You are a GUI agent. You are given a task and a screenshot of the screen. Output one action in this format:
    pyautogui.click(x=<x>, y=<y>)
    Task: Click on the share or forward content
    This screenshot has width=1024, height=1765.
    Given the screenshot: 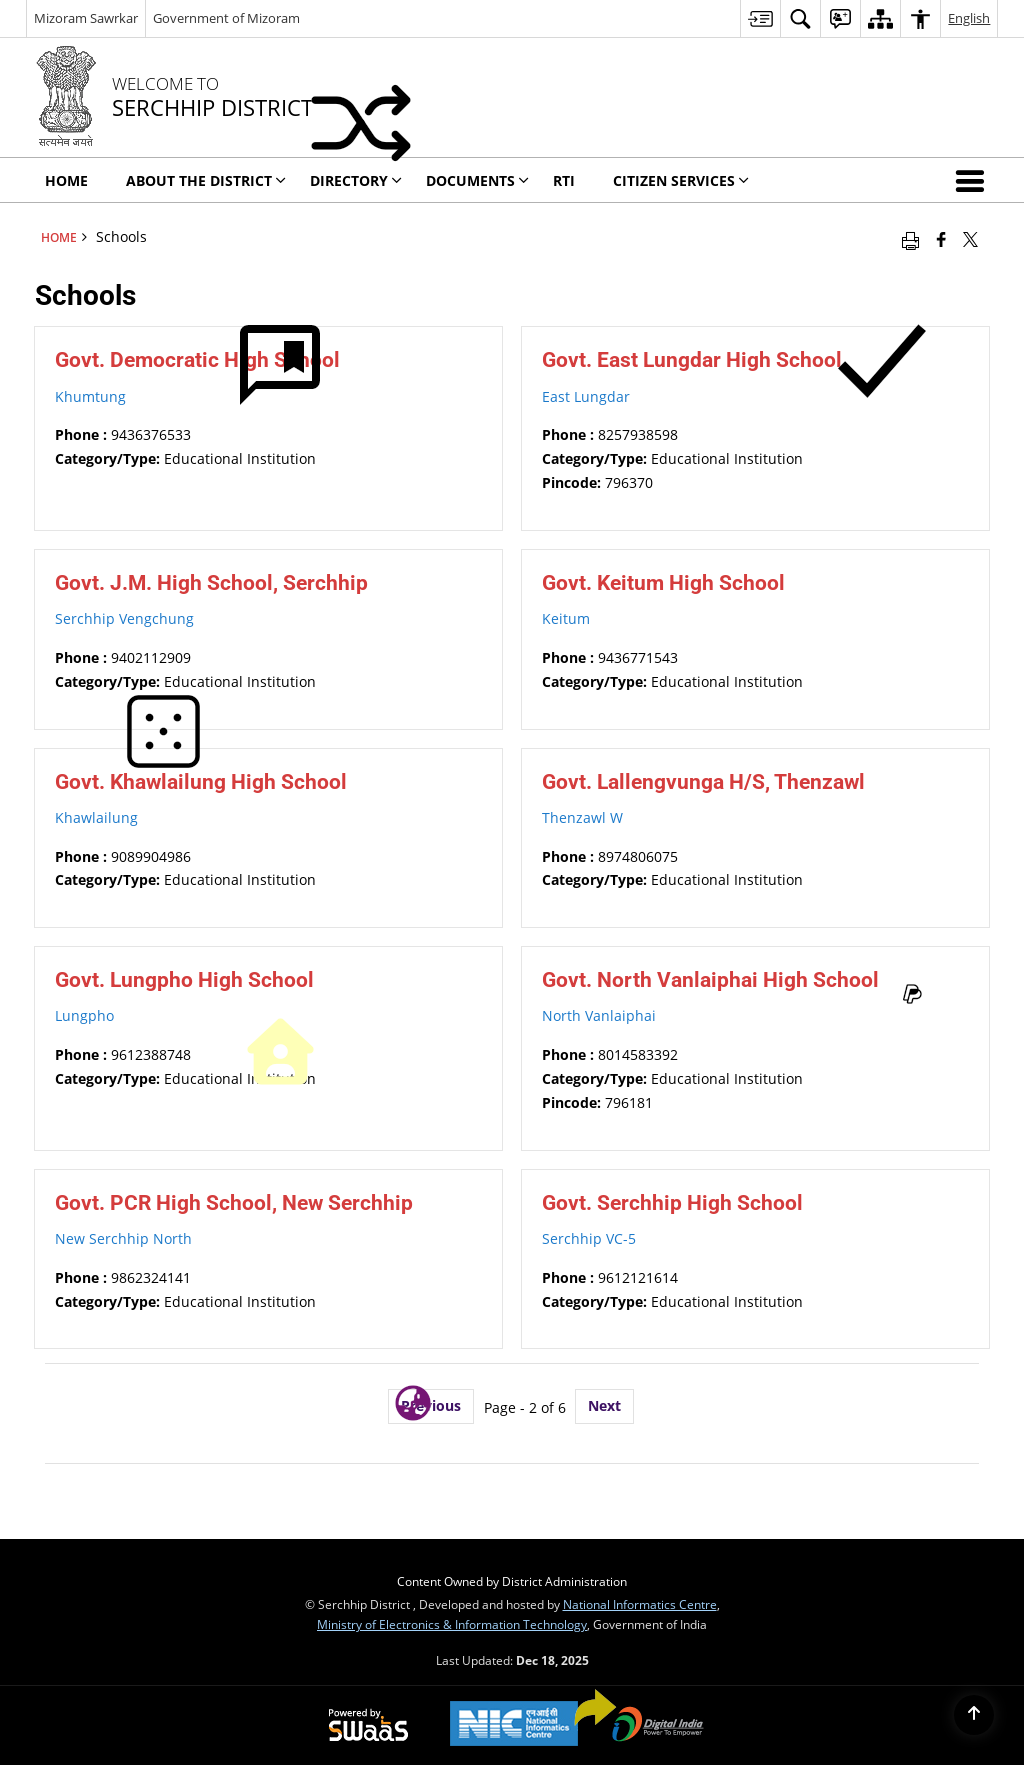 What is the action you would take?
    pyautogui.click(x=595, y=1707)
    